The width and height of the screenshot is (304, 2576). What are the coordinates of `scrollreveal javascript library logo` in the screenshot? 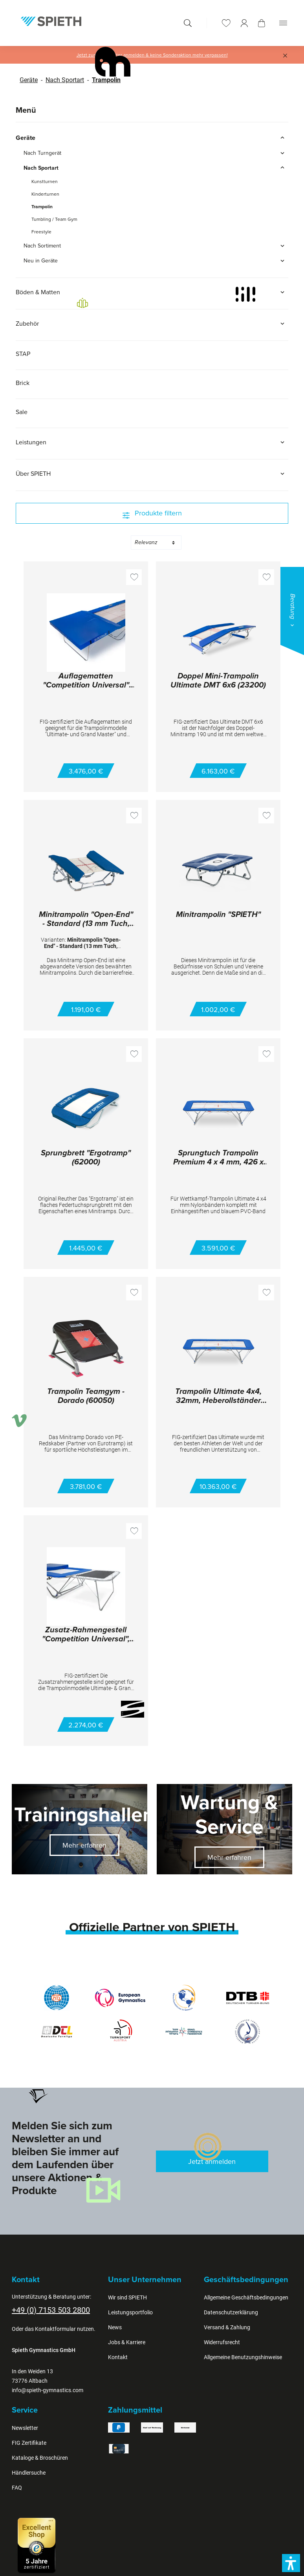 It's located at (245, 294).